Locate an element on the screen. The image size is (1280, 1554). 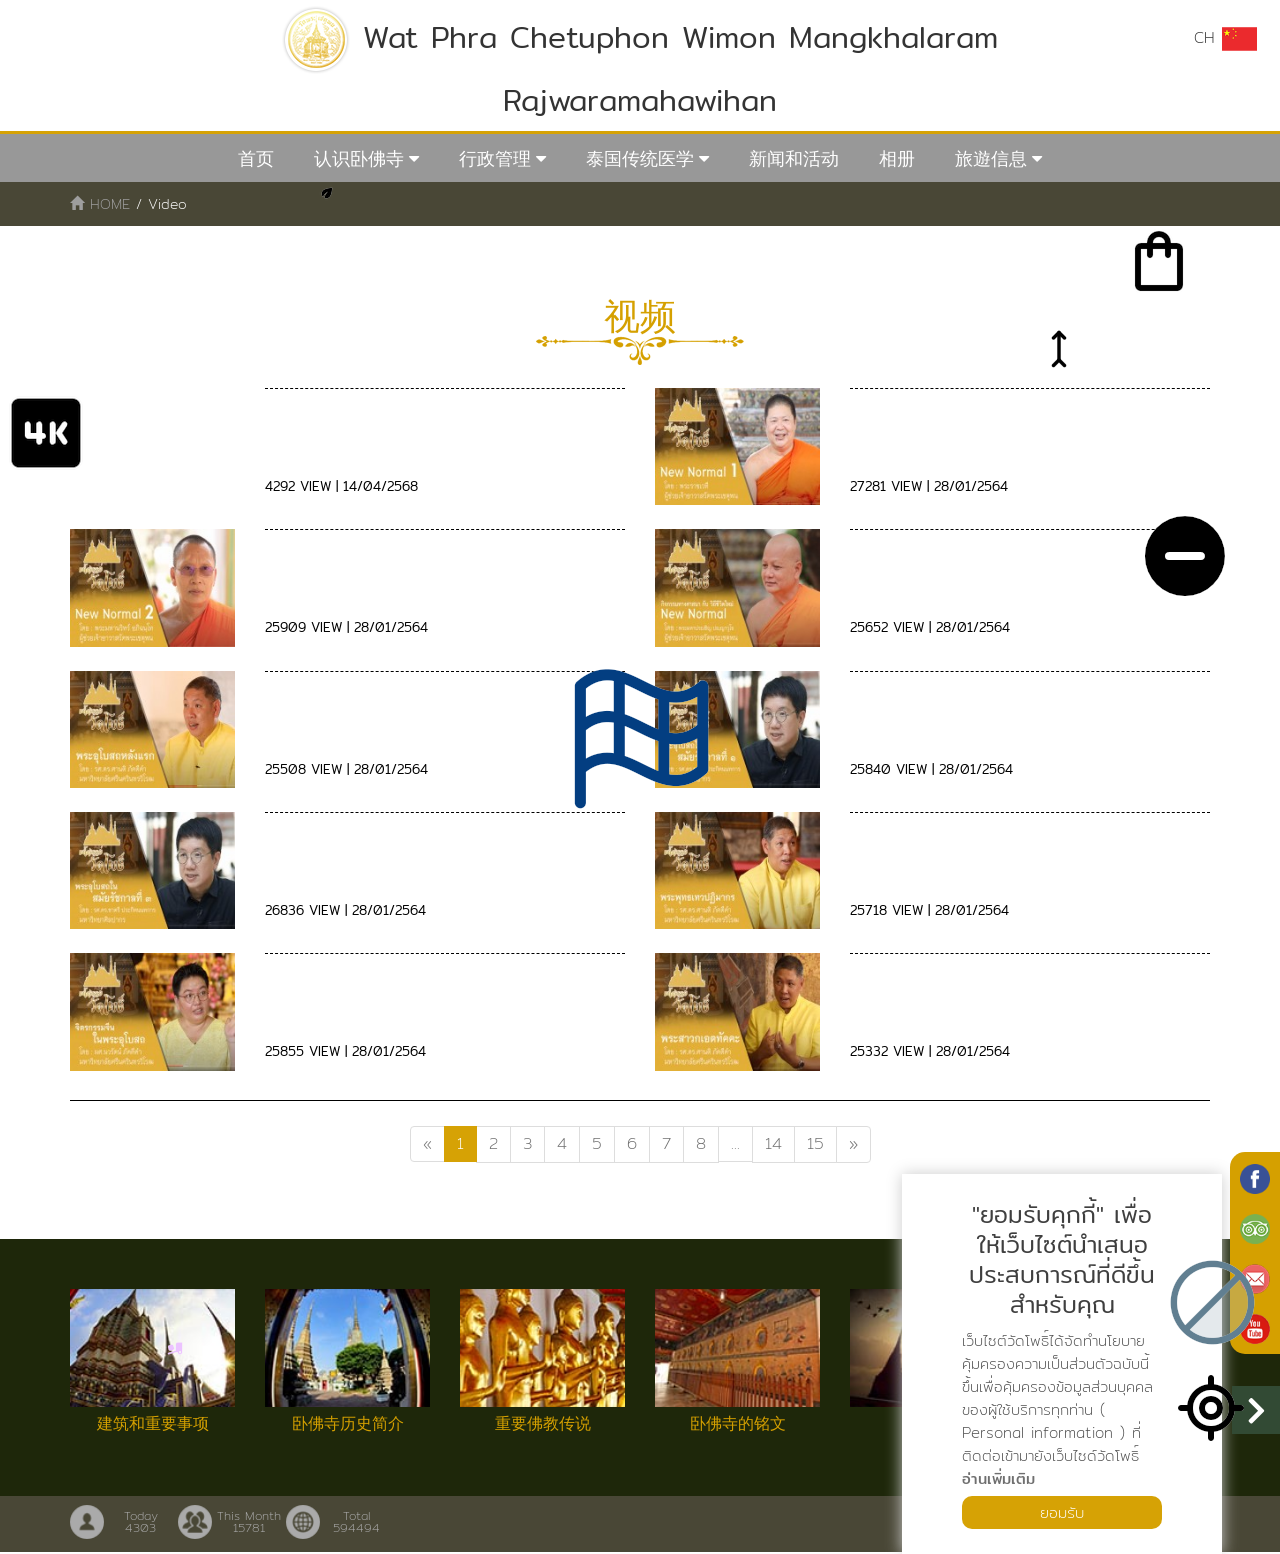
indicates 4K video quality is available is located at coordinates (46, 433).